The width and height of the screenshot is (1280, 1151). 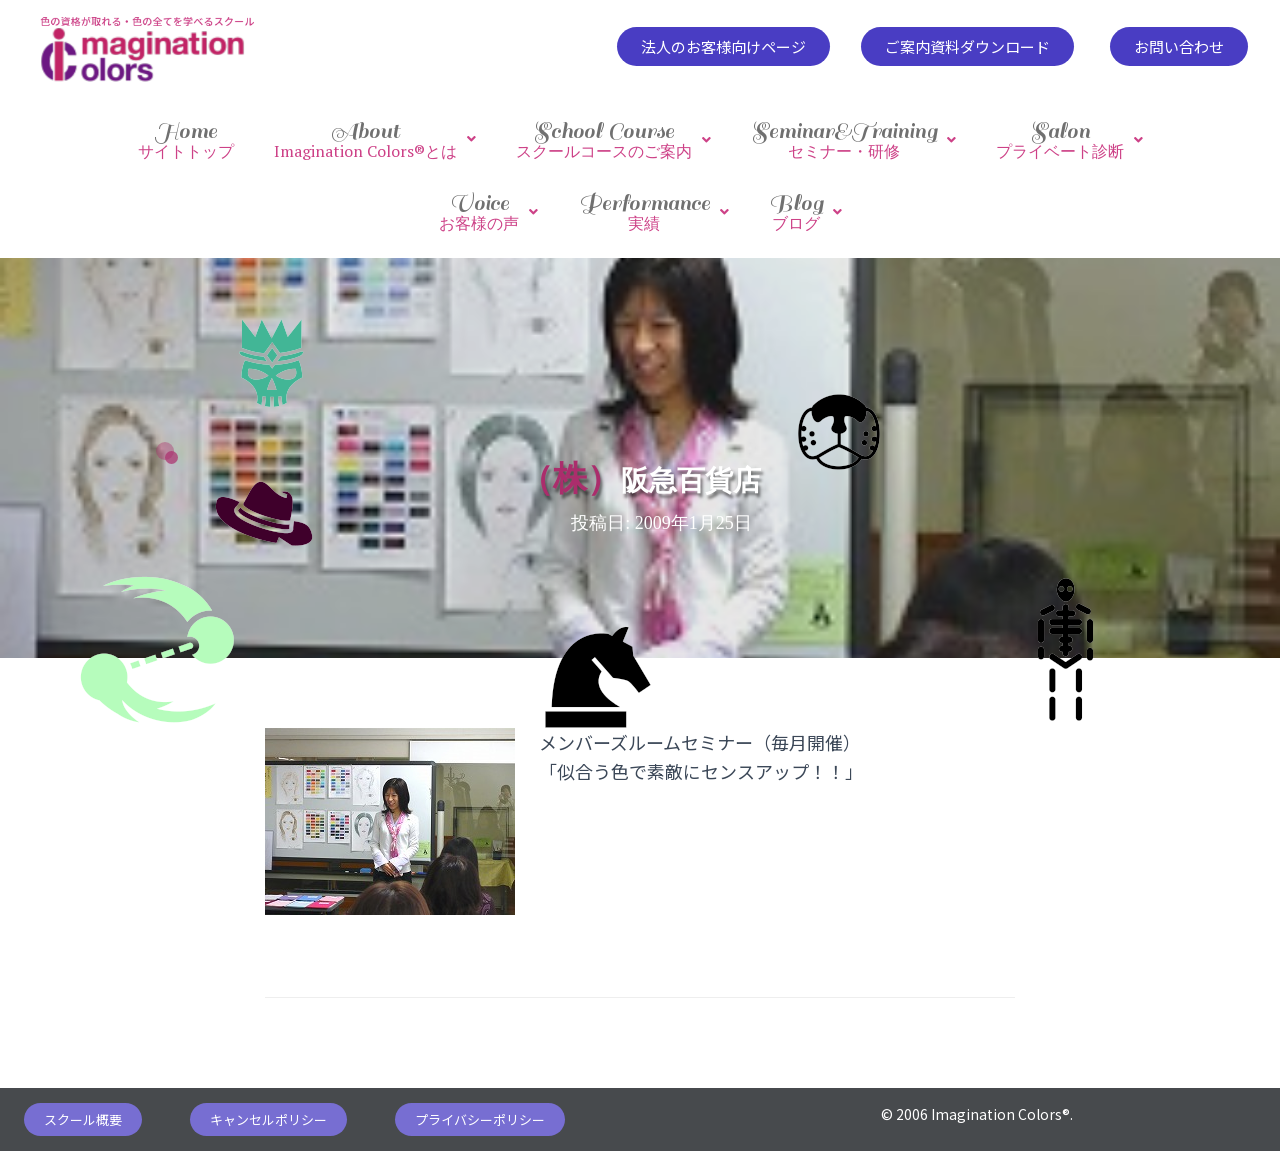 I want to click on access pet or animal-related features, so click(x=839, y=432).